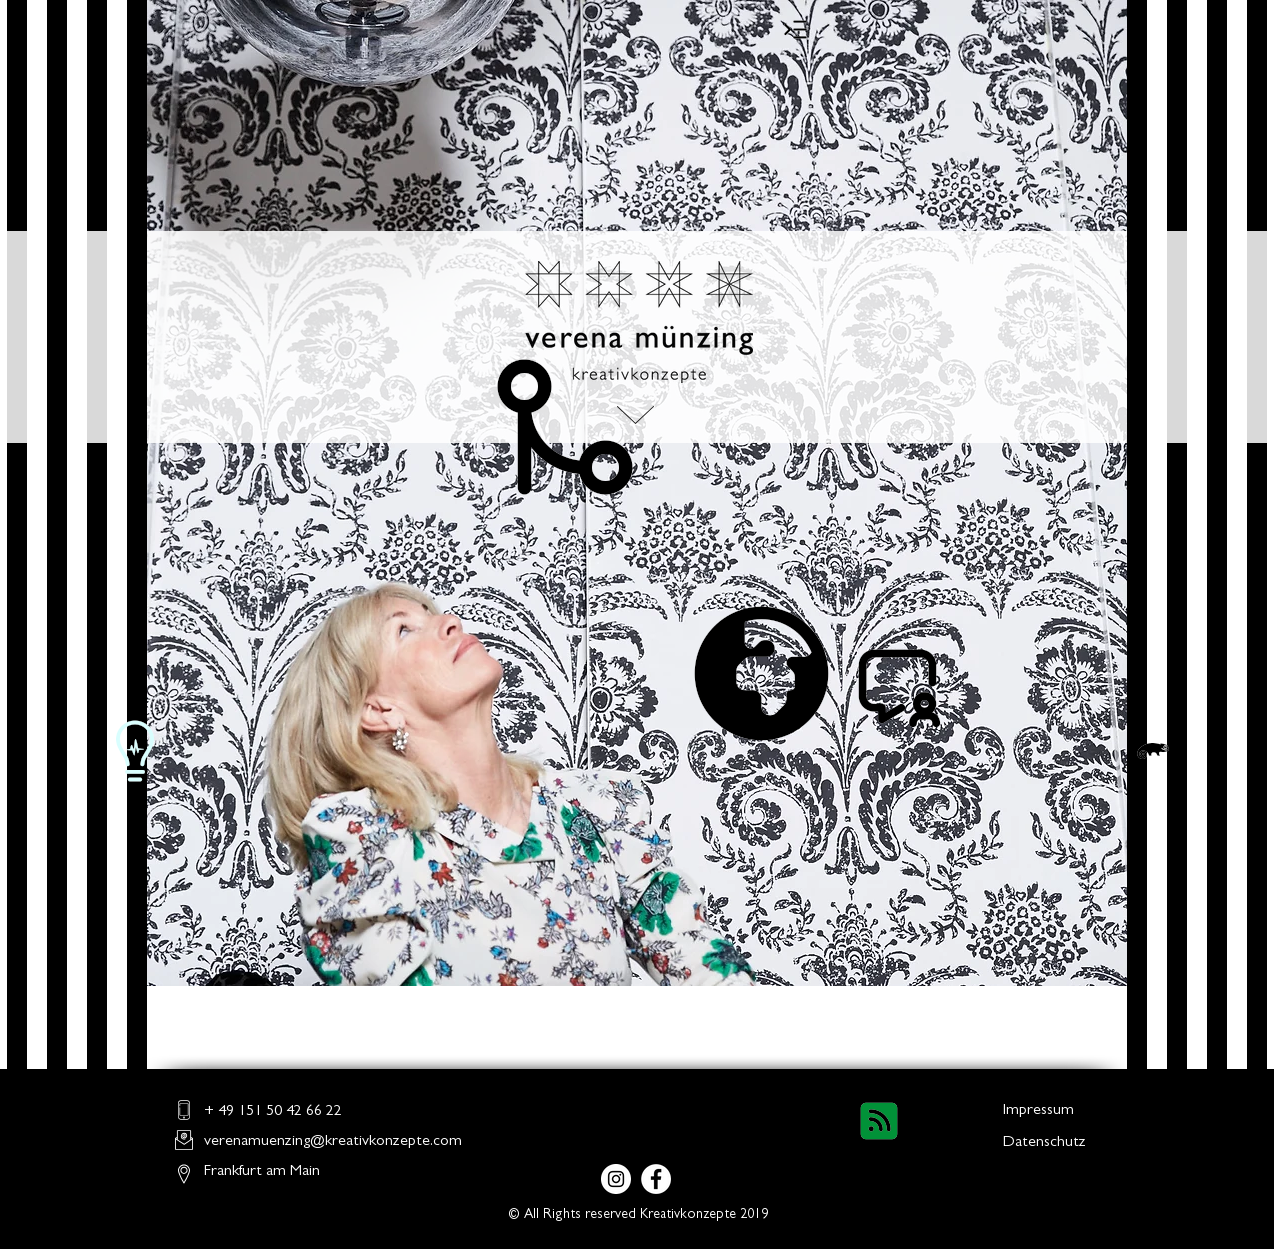 The width and height of the screenshot is (1274, 1249). What do you see at coordinates (1153, 751) in the screenshot?
I see `openSUSE Linux distribution logo` at bounding box center [1153, 751].